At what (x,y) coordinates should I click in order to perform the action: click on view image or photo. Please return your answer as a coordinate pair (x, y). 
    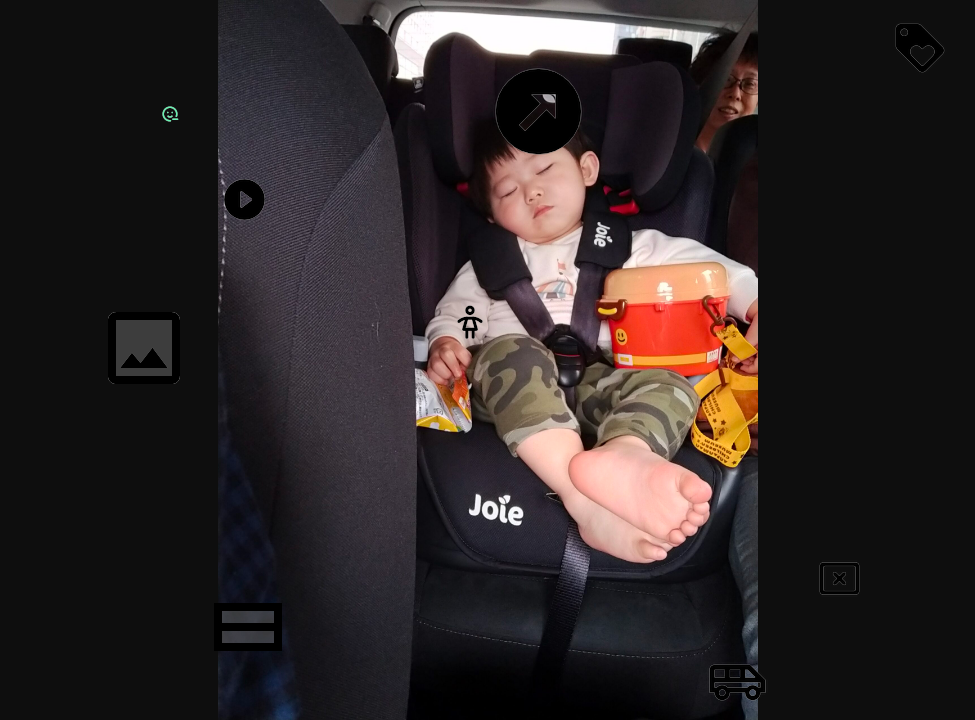
    Looking at the image, I should click on (144, 348).